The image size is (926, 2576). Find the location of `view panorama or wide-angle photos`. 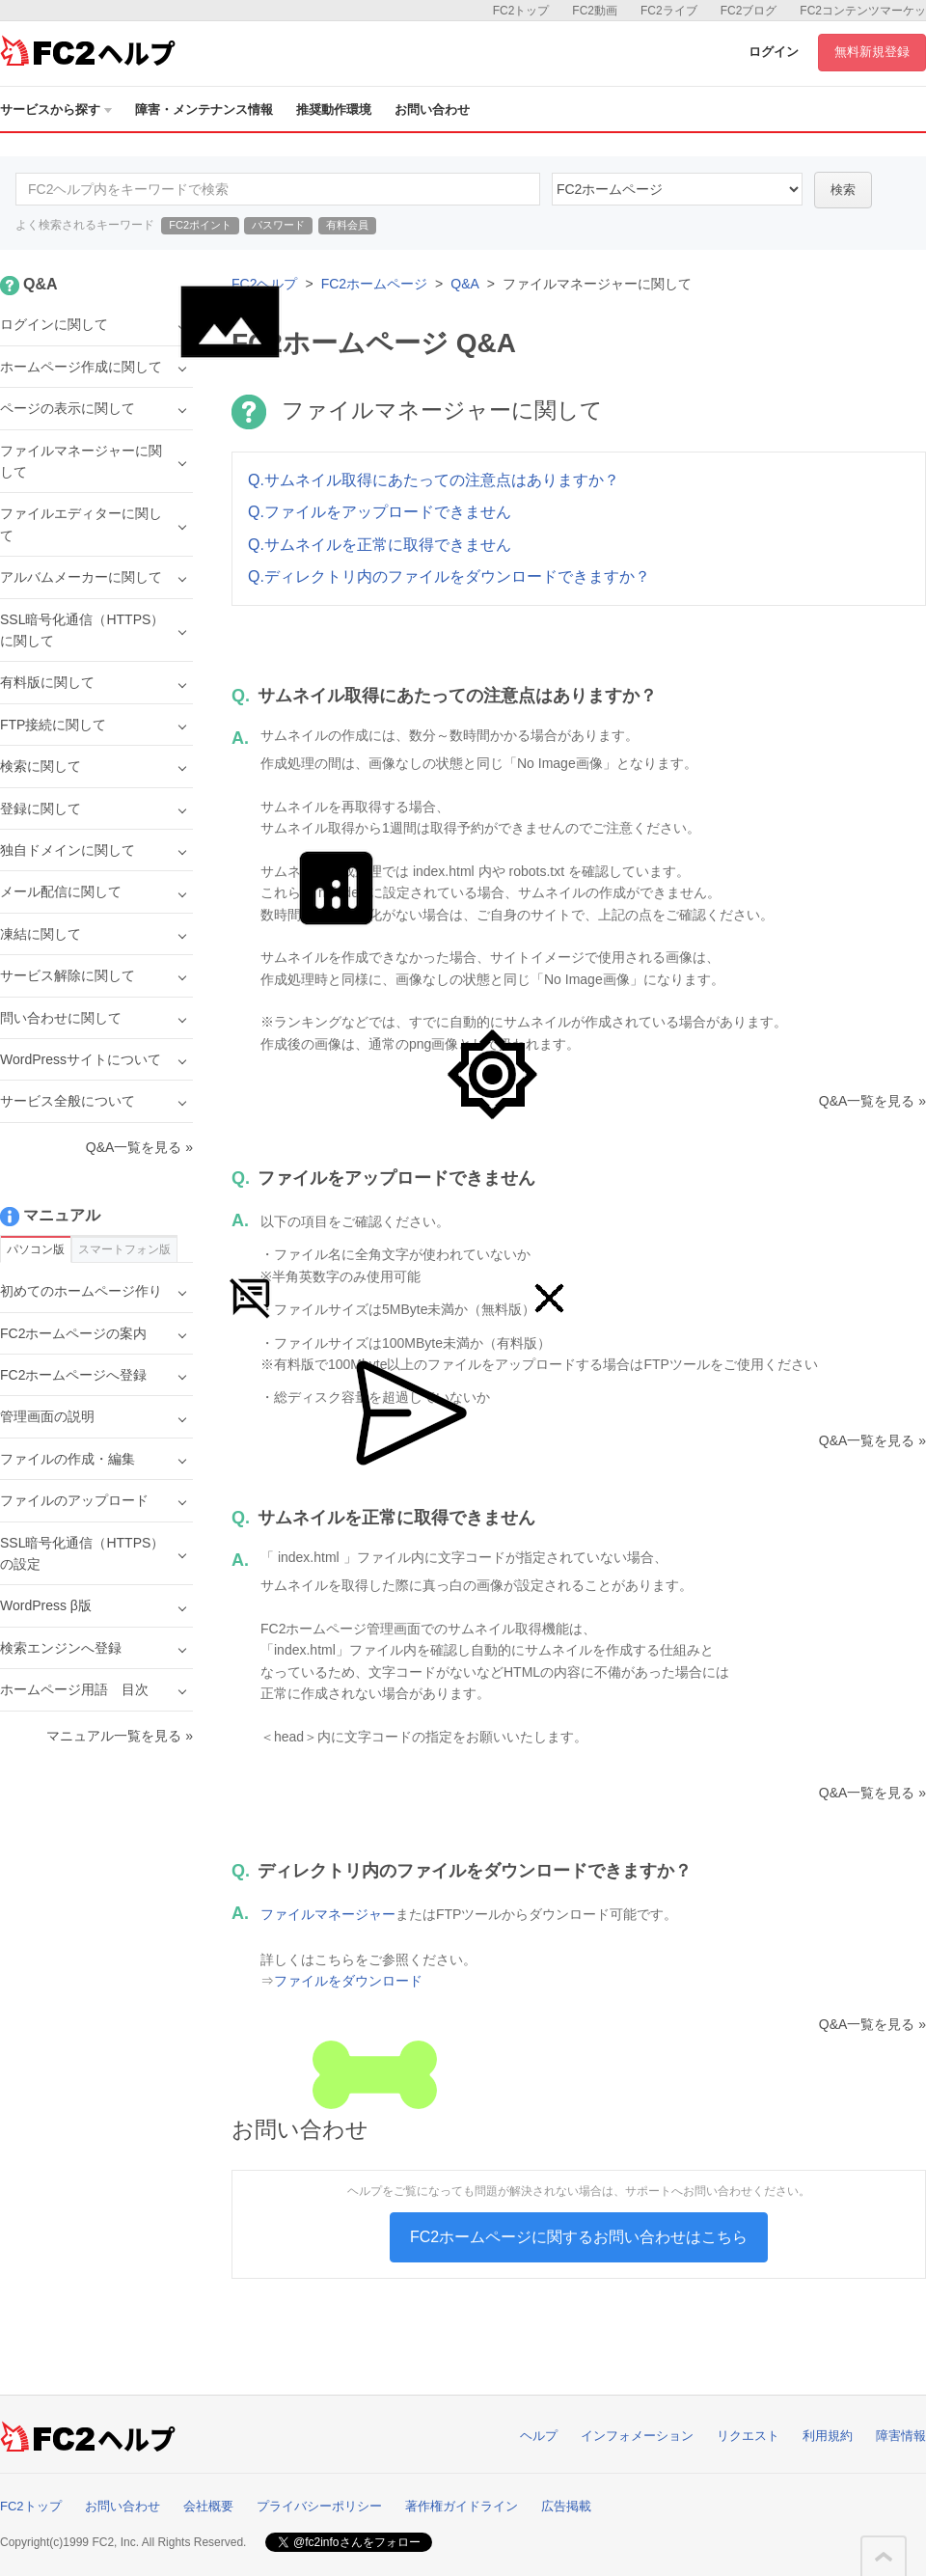

view panorama or wide-angle photos is located at coordinates (230, 321).